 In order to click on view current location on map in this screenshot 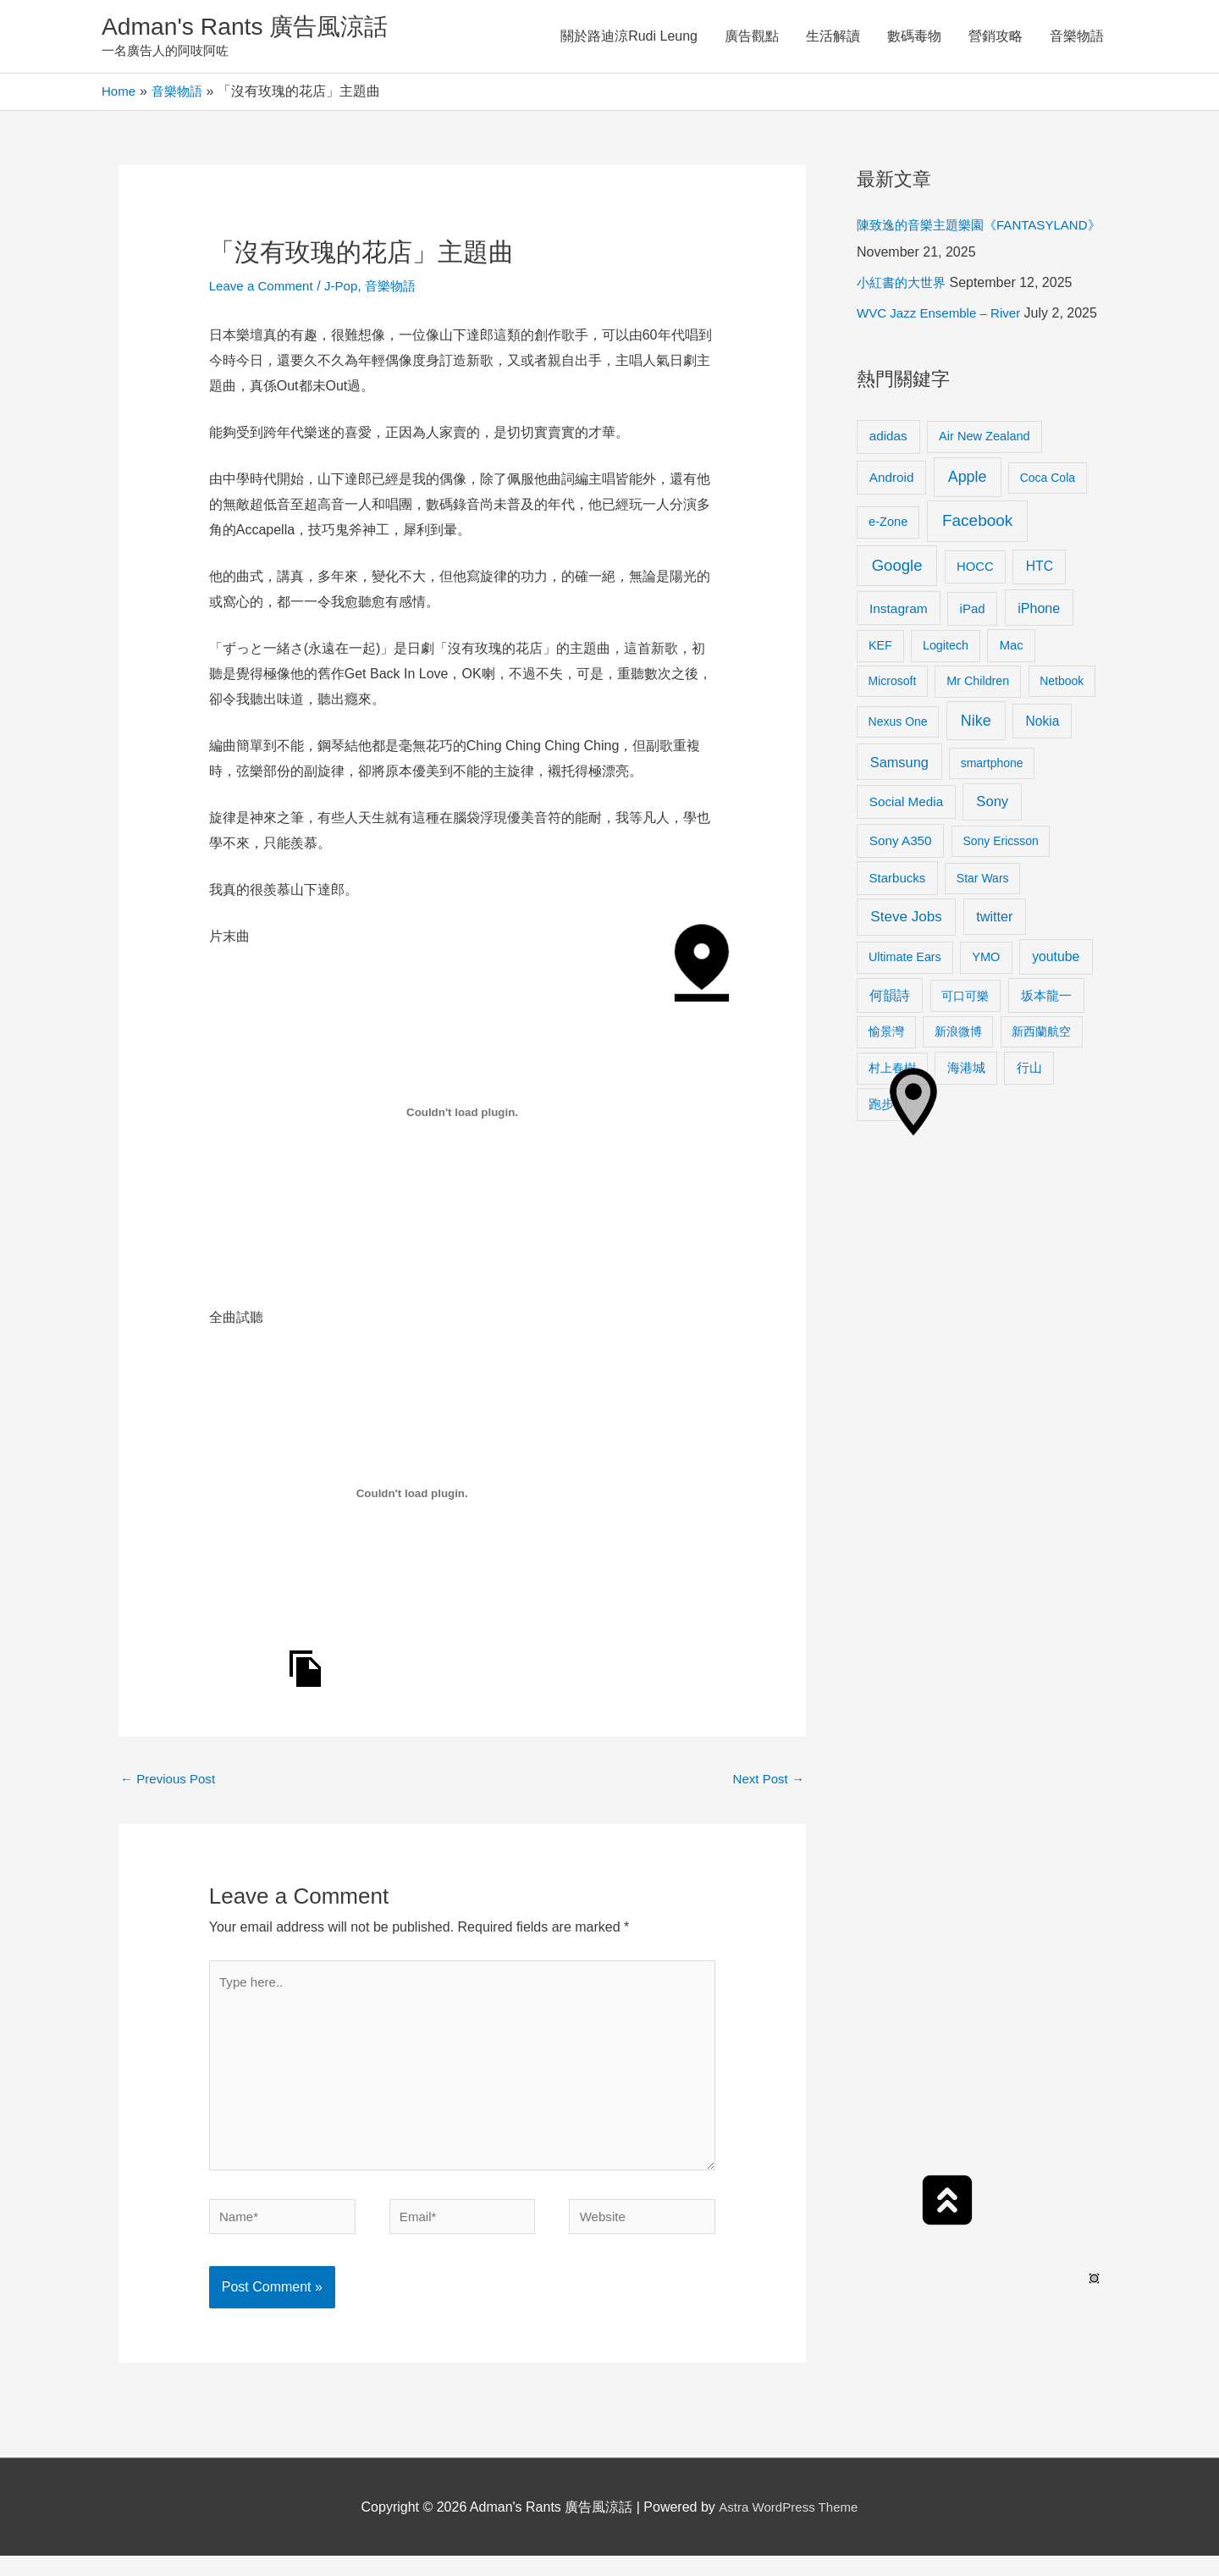, I will do `click(913, 1102)`.